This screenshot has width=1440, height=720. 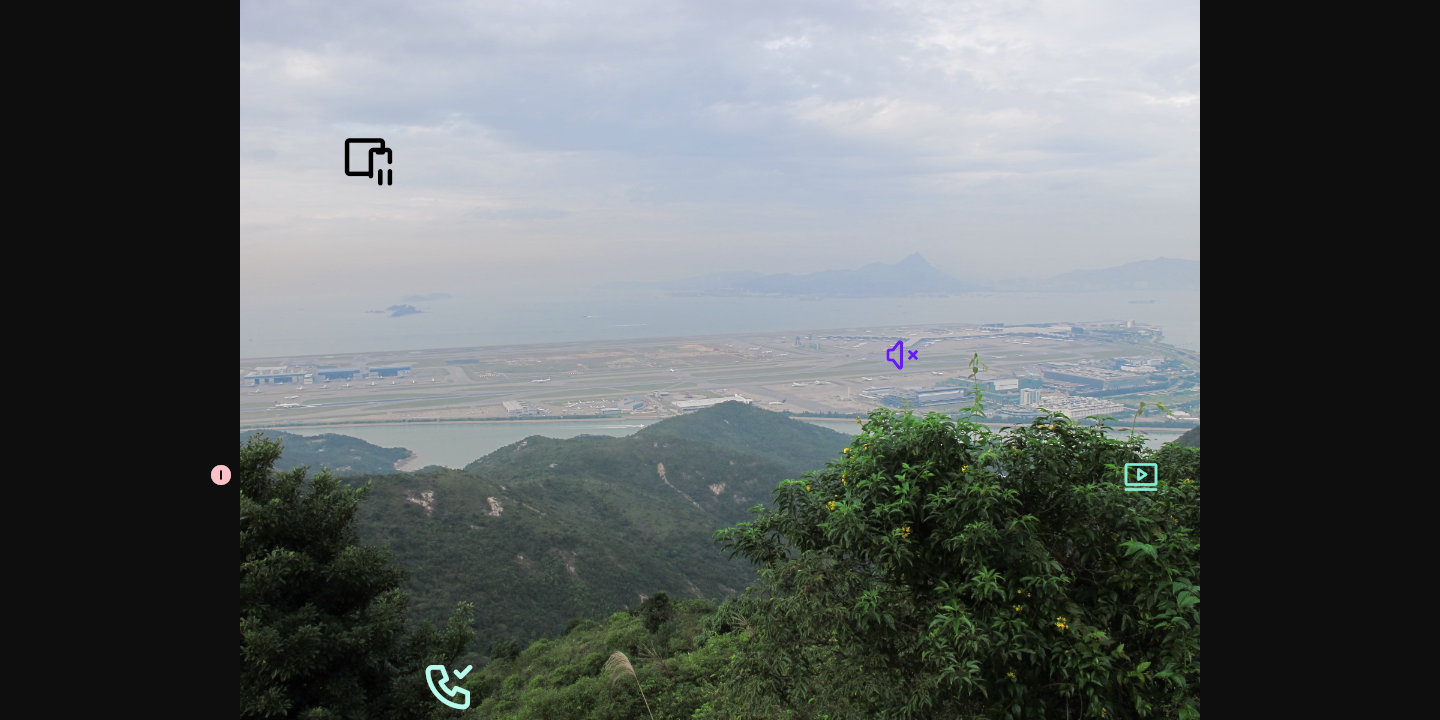 I want to click on pause syncing across devices, so click(x=368, y=159).